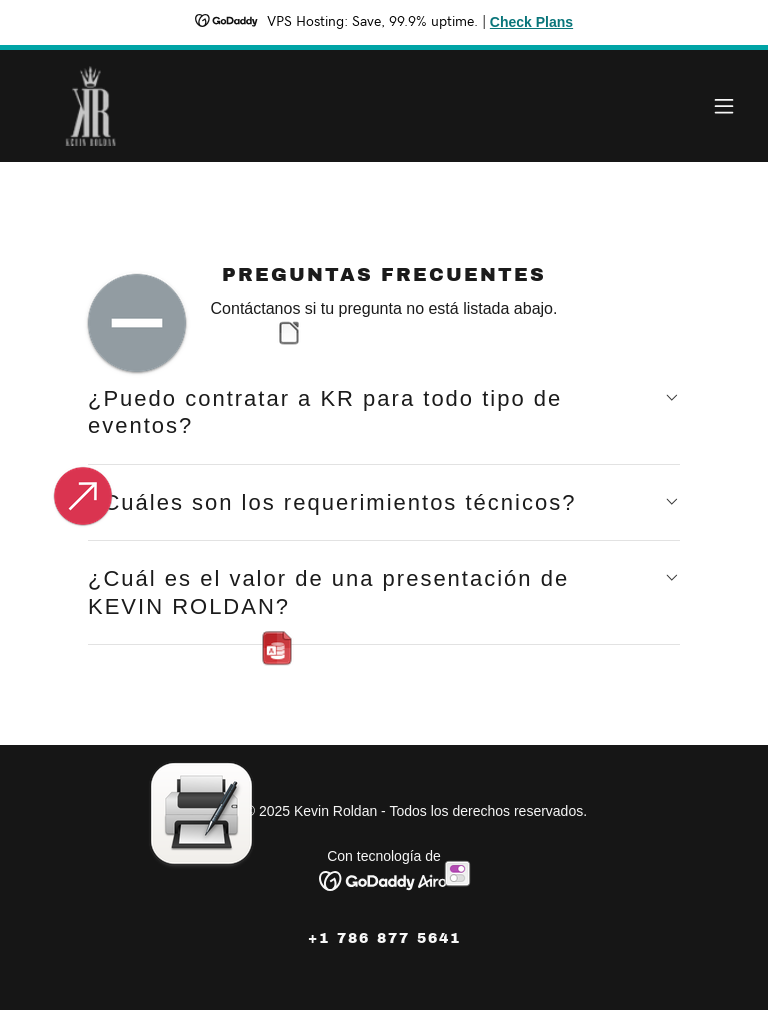  Describe the element at coordinates (277, 648) in the screenshot. I see `microsoft access database file` at that location.